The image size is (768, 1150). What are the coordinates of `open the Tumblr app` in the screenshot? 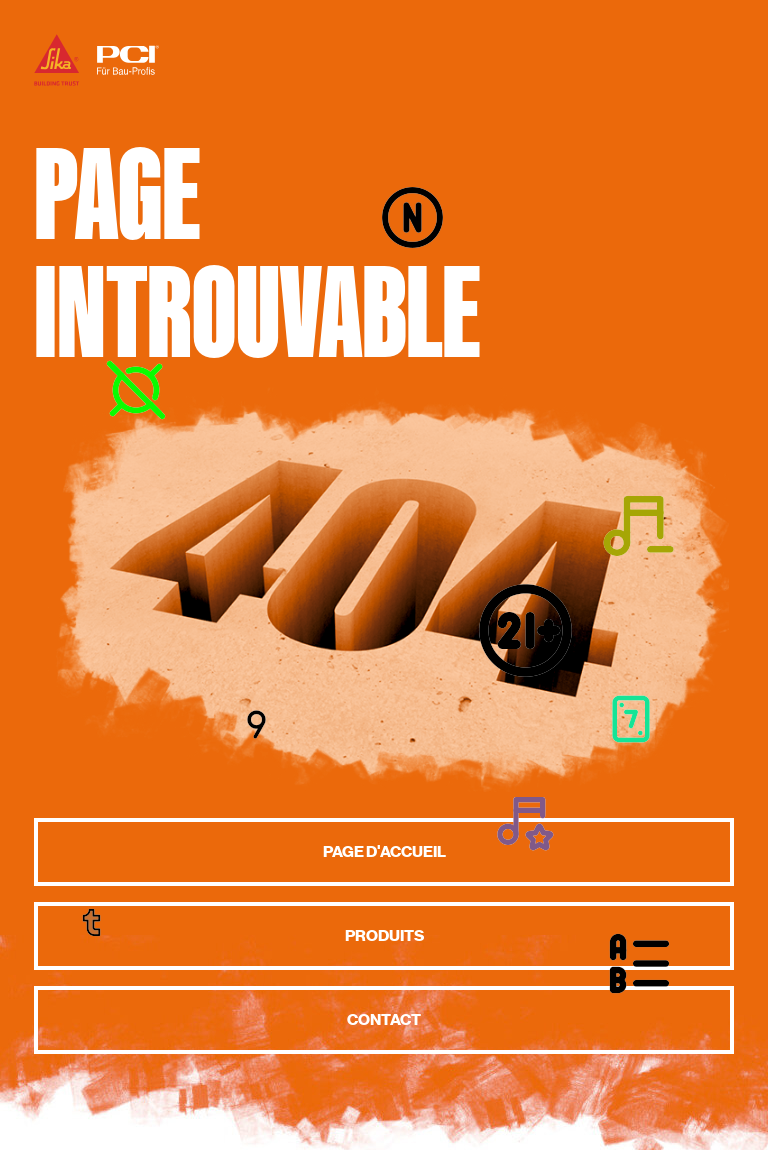 It's located at (91, 922).